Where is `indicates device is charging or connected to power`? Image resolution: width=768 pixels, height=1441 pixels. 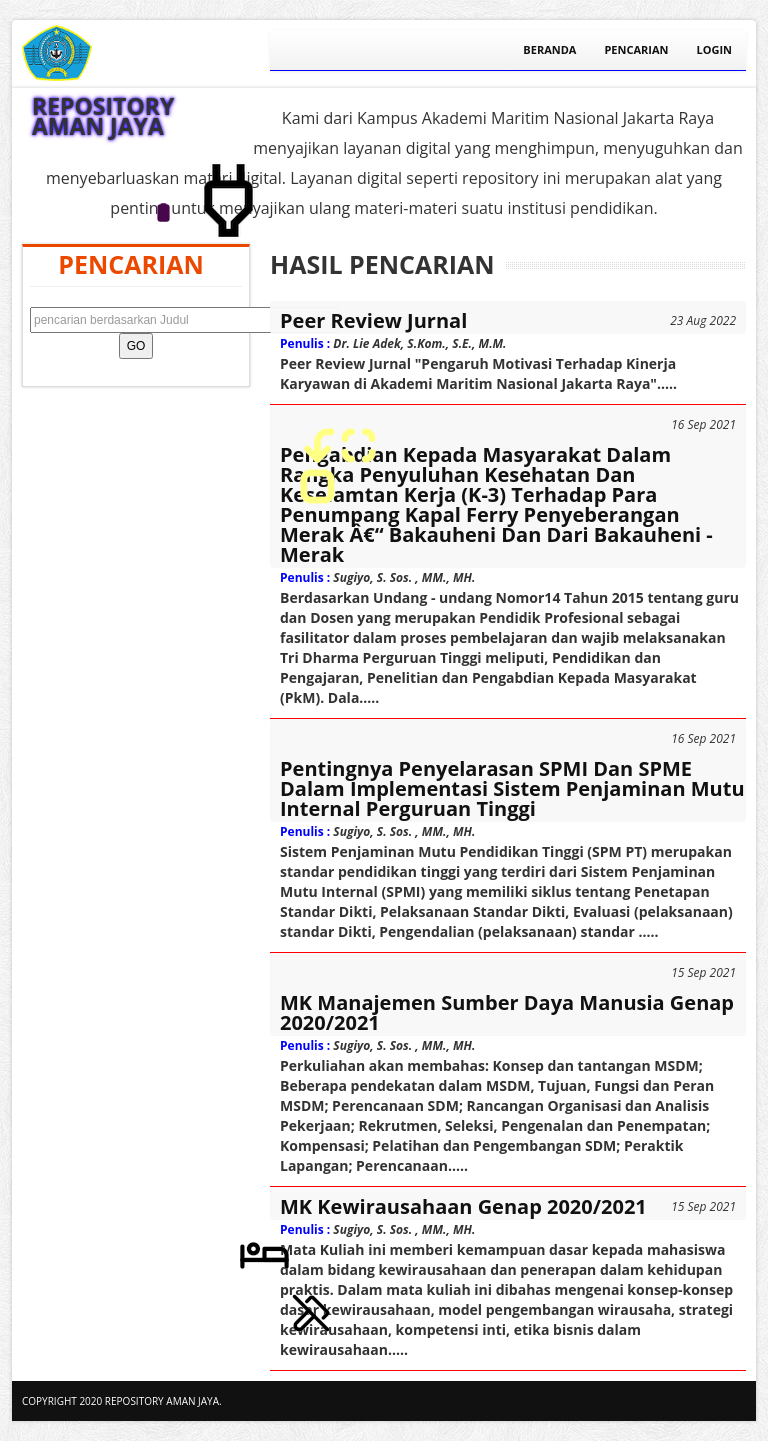
indicates device is charging or connected to power is located at coordinates (228, 200).